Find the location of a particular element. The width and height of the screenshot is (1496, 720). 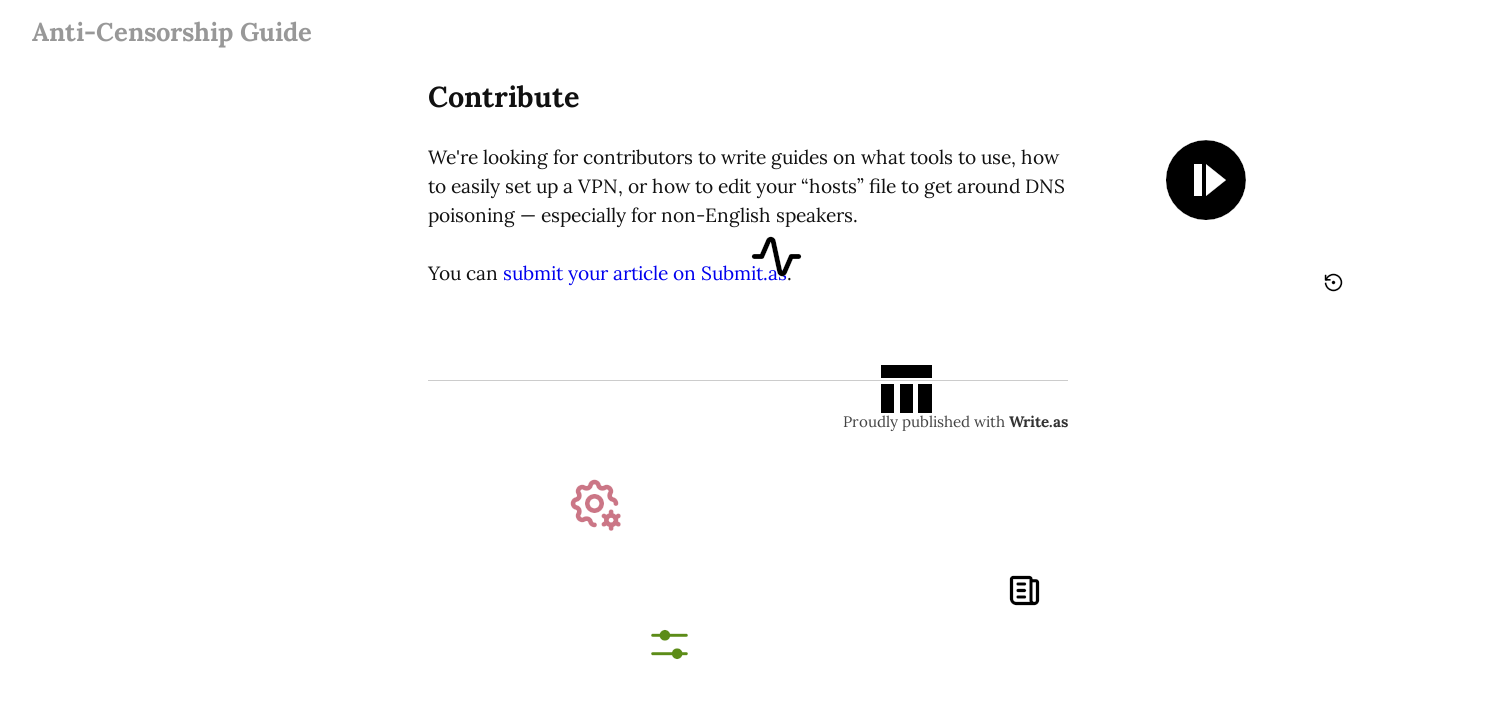

view activity or health metrics is located at coordinates (776, 256).